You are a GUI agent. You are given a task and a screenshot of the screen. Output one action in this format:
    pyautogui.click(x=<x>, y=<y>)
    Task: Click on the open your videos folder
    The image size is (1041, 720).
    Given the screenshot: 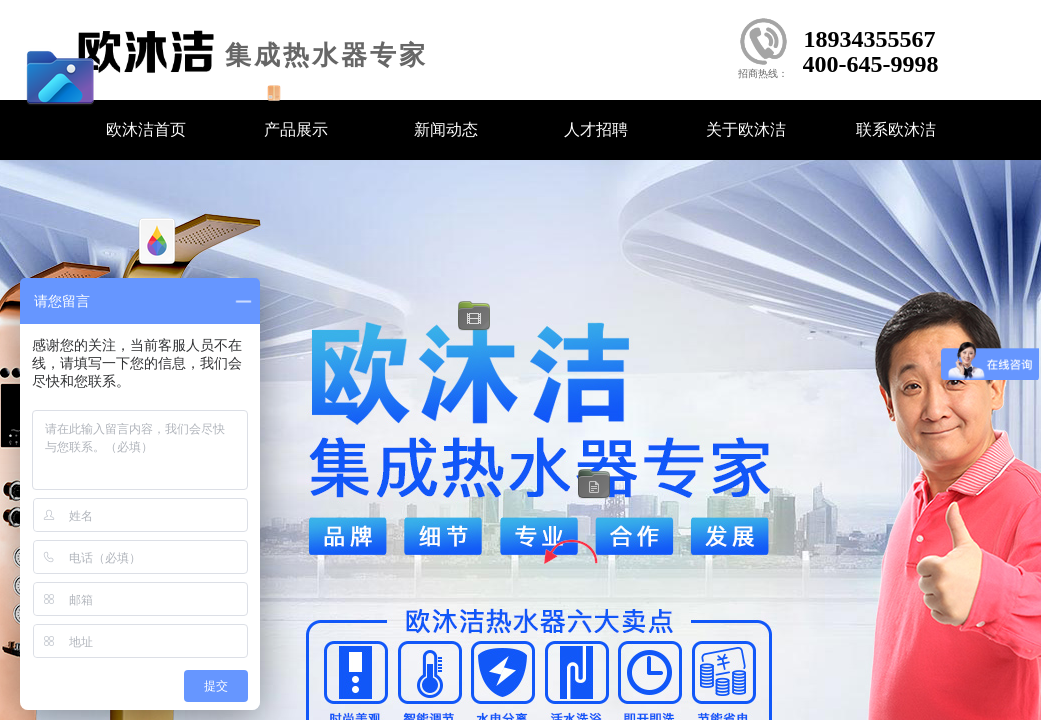 What is the action you would take?
    pyautogui.click(x=474, y=315)
    